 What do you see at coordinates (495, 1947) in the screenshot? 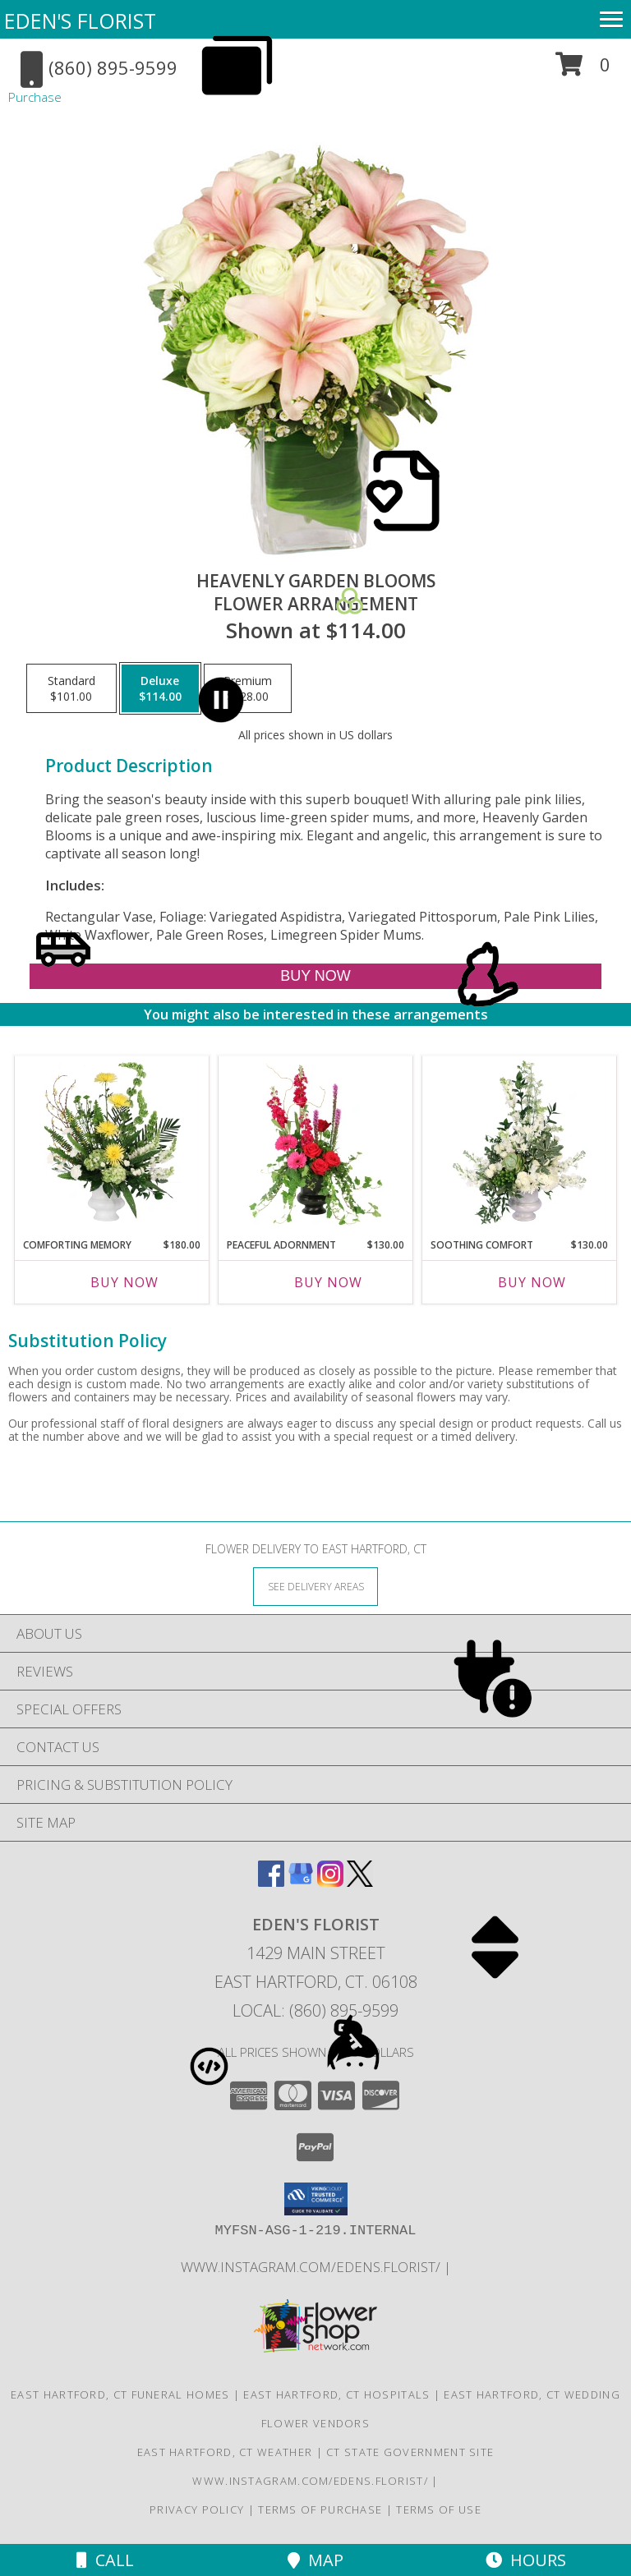
I see `sort items in no particular order` at bounding box center [495, 1947].